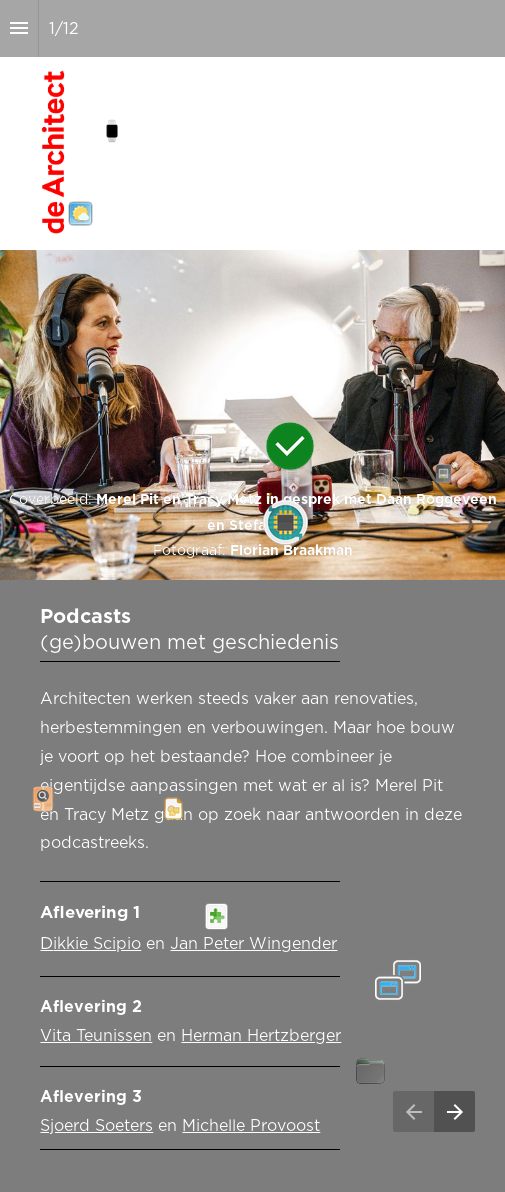 The image size is (505, 1192). What do you see at coordinates (443, 473) in the screenshot?
I see `game boy advance ROM file` at bounding box center [443, 473].